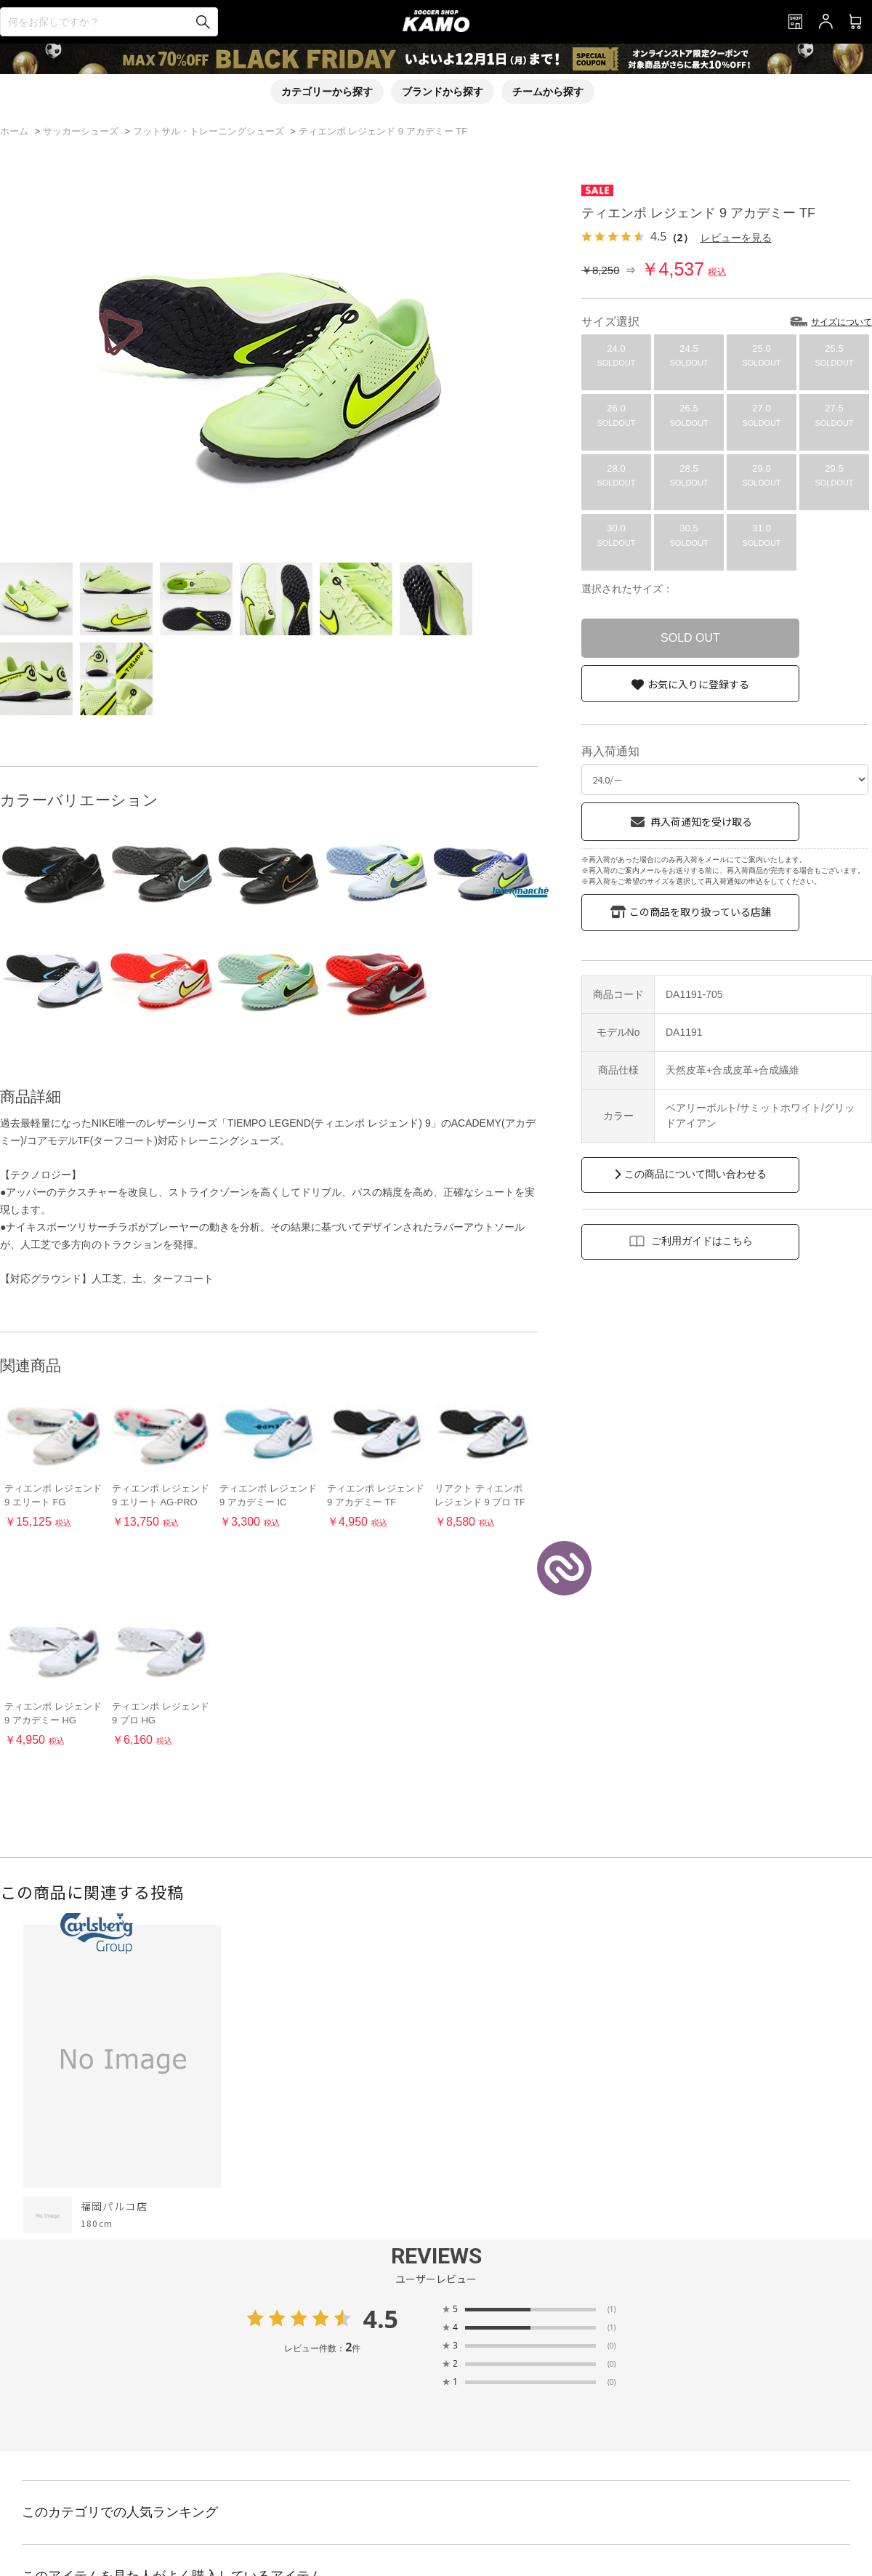 Image resolution: width=872 pixels, height=2576 pixels. What do you see at coordinates (97, 1933) in the screenshot?
I see `Carlsberg Group company logo` at bounding box center [97, 1933].